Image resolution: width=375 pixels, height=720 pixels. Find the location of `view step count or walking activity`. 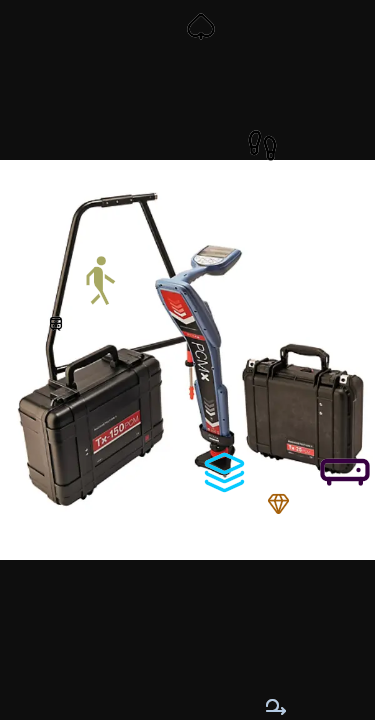

view step count or walking activity is located at coordinates (262, 145).